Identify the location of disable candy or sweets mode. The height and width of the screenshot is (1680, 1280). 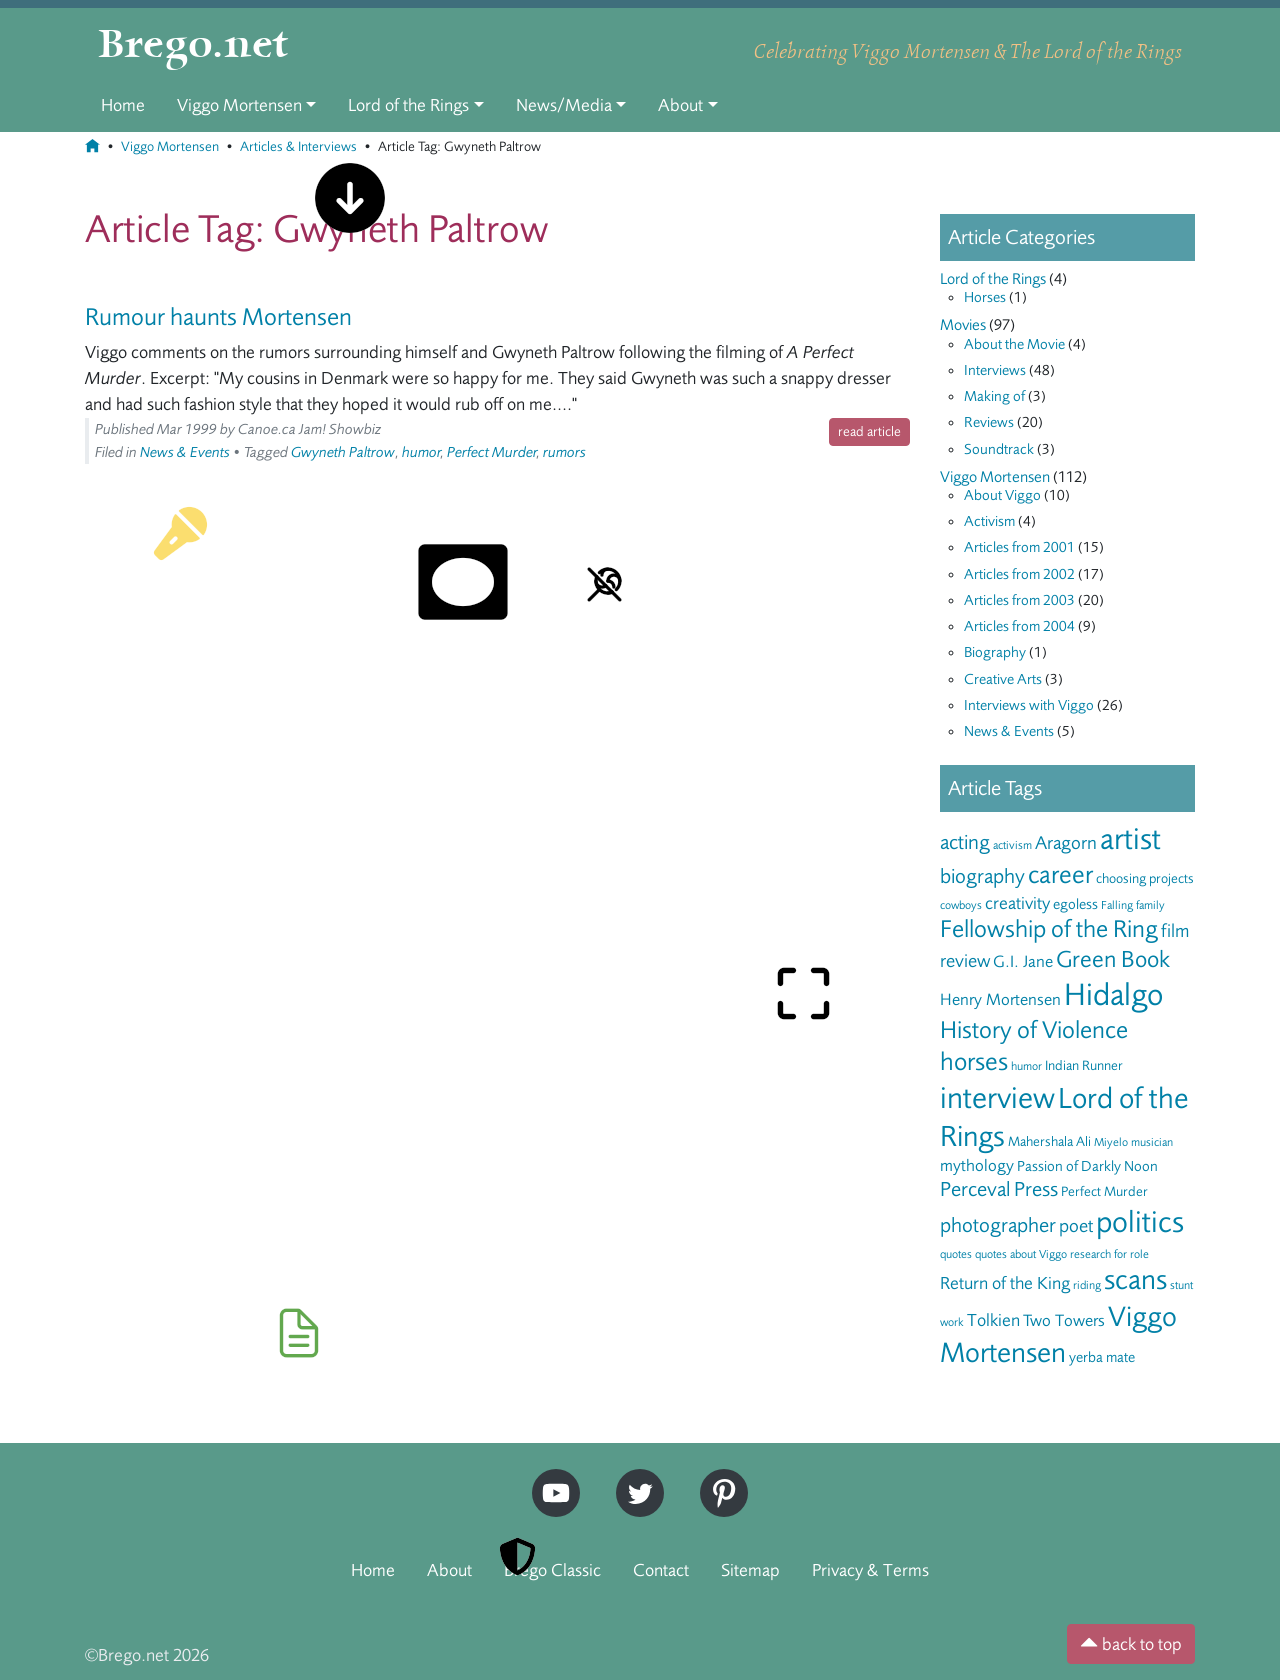
(604, 584).